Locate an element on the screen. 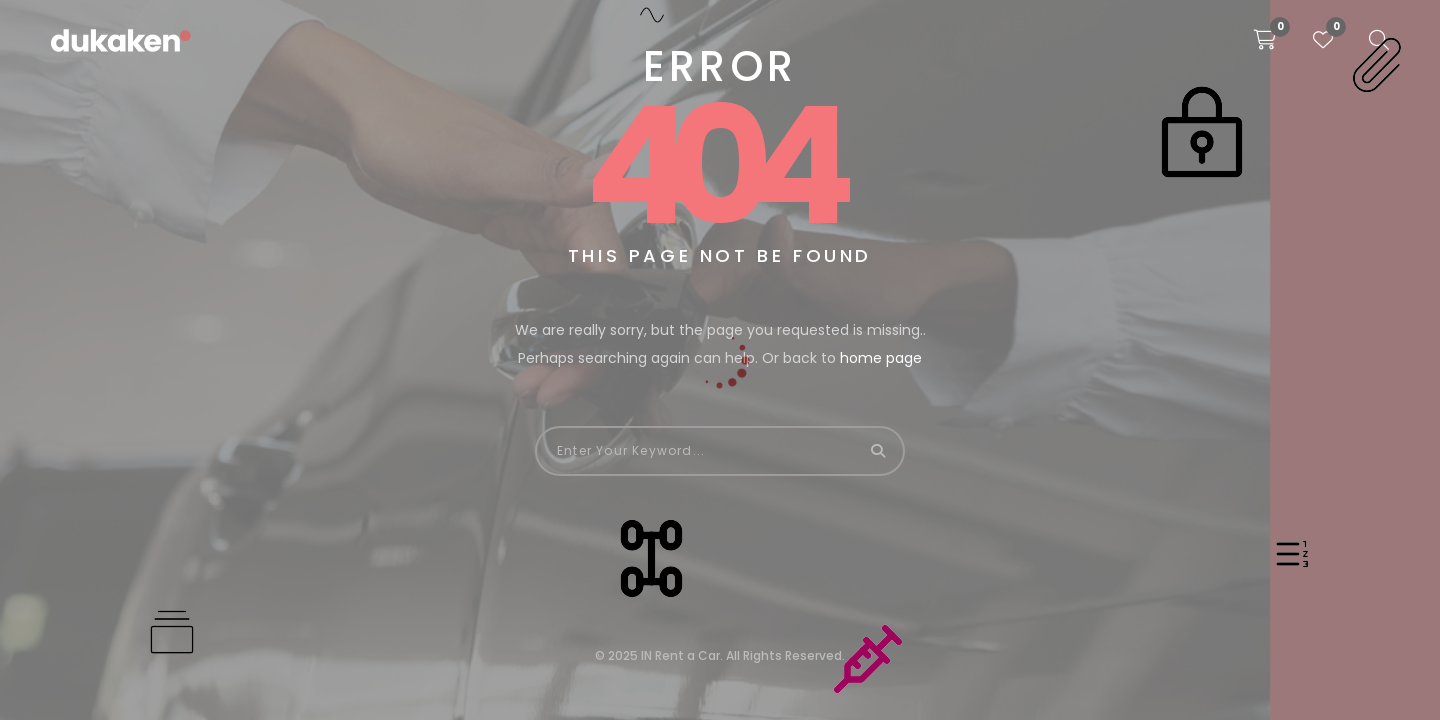 Image resolution: width=1440 pixels, height=720 pixels. attach a file to your message is located at coordinates (1378, 65).